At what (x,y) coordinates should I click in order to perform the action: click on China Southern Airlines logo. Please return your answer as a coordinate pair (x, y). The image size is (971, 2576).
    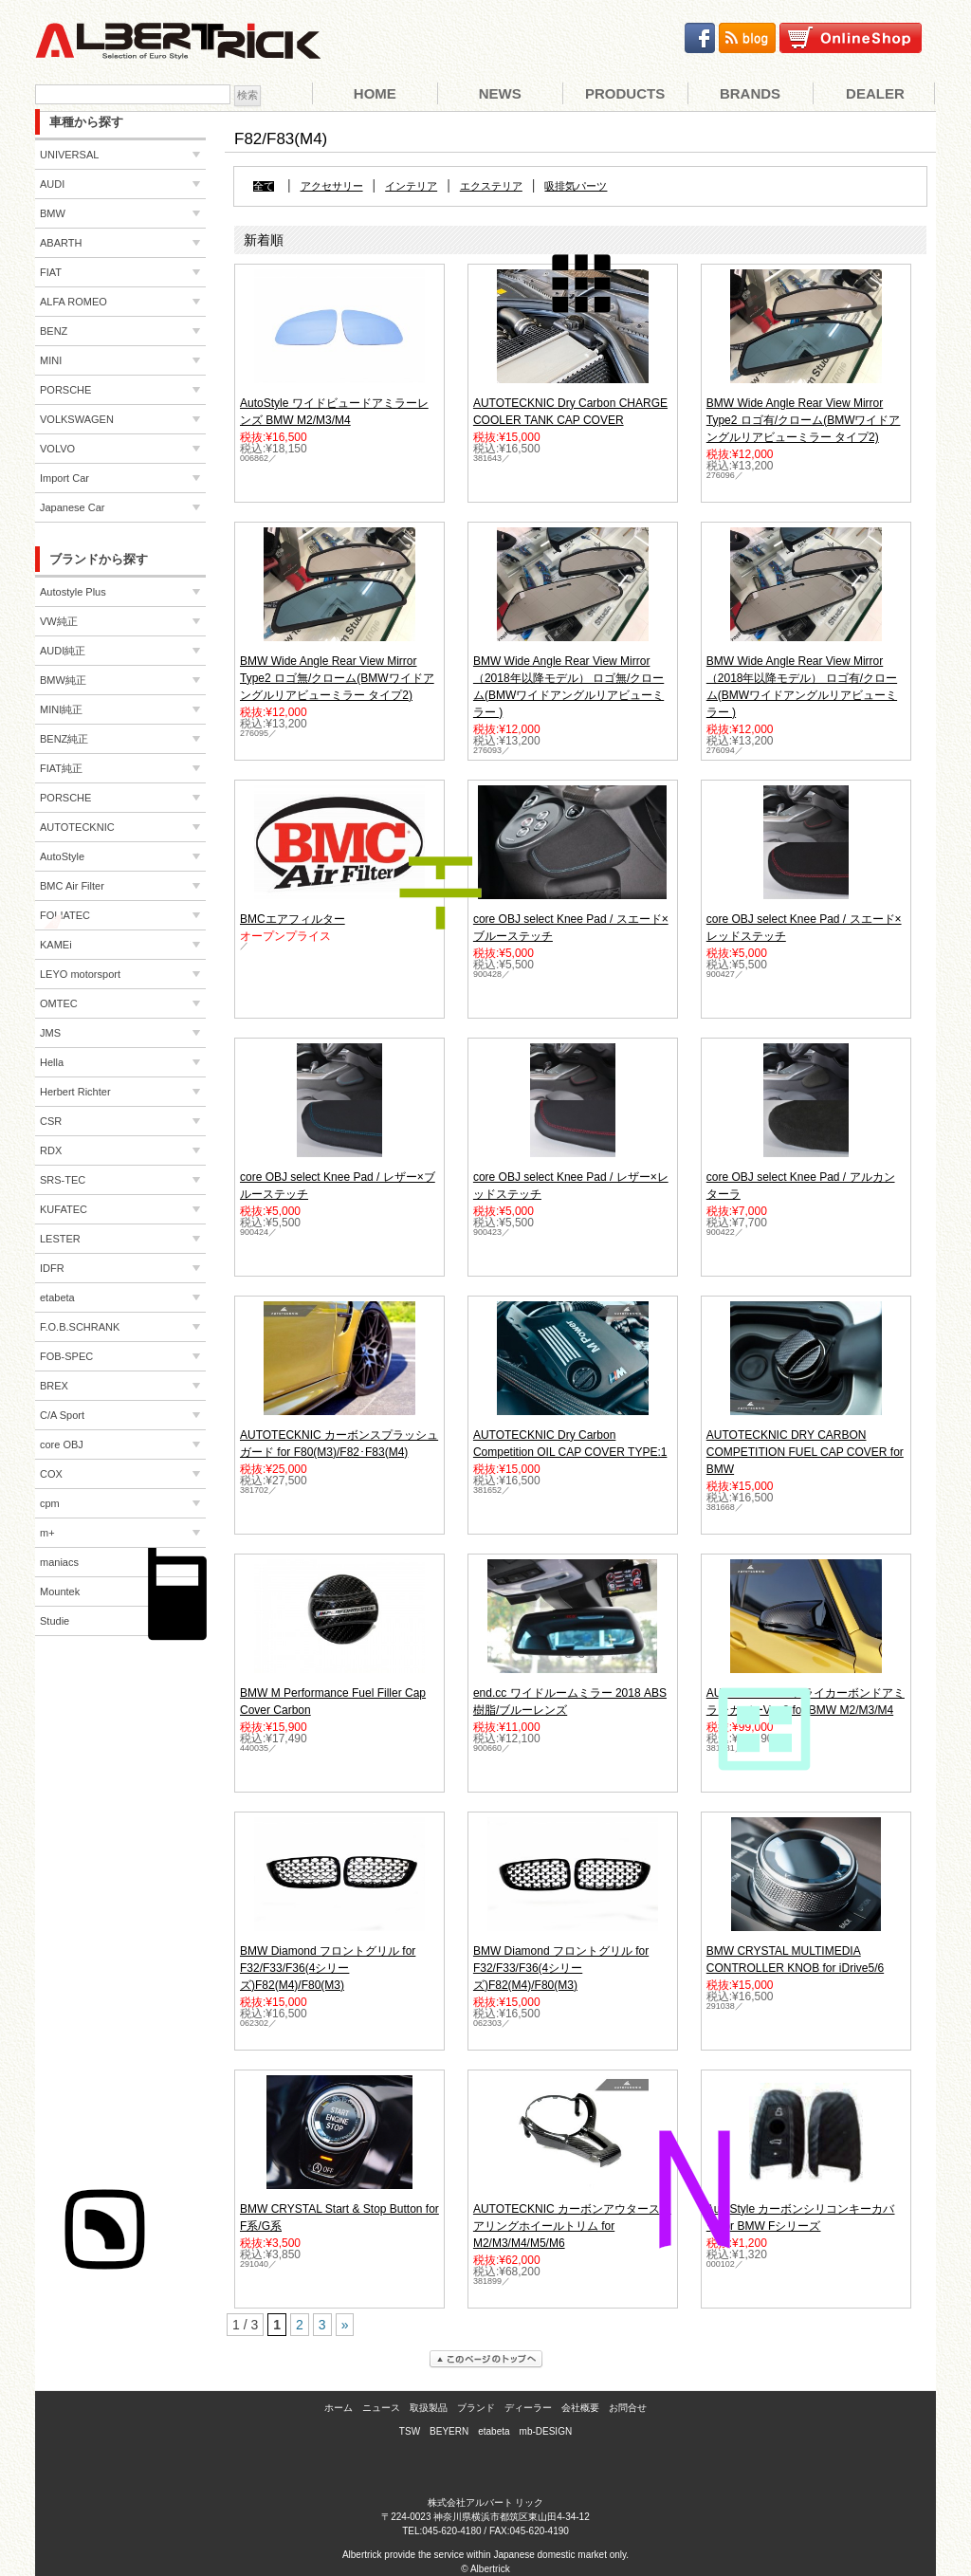
    Looking at the image, I should click on (53, 922).